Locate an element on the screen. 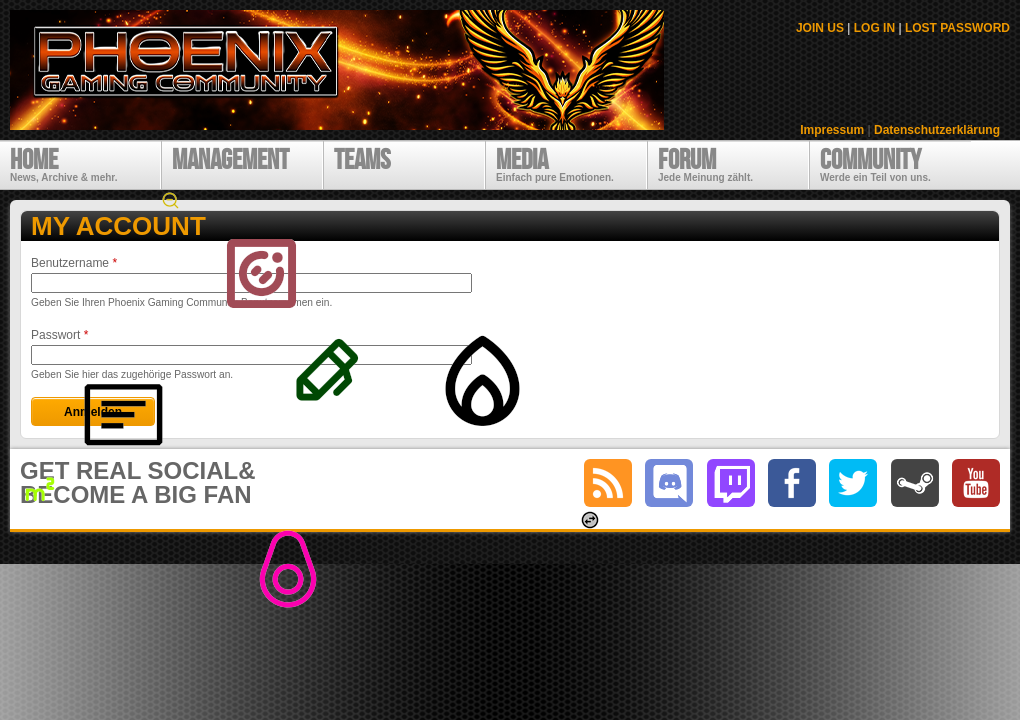  access laundry or washing machine controls is located at coordinates (261, 273).